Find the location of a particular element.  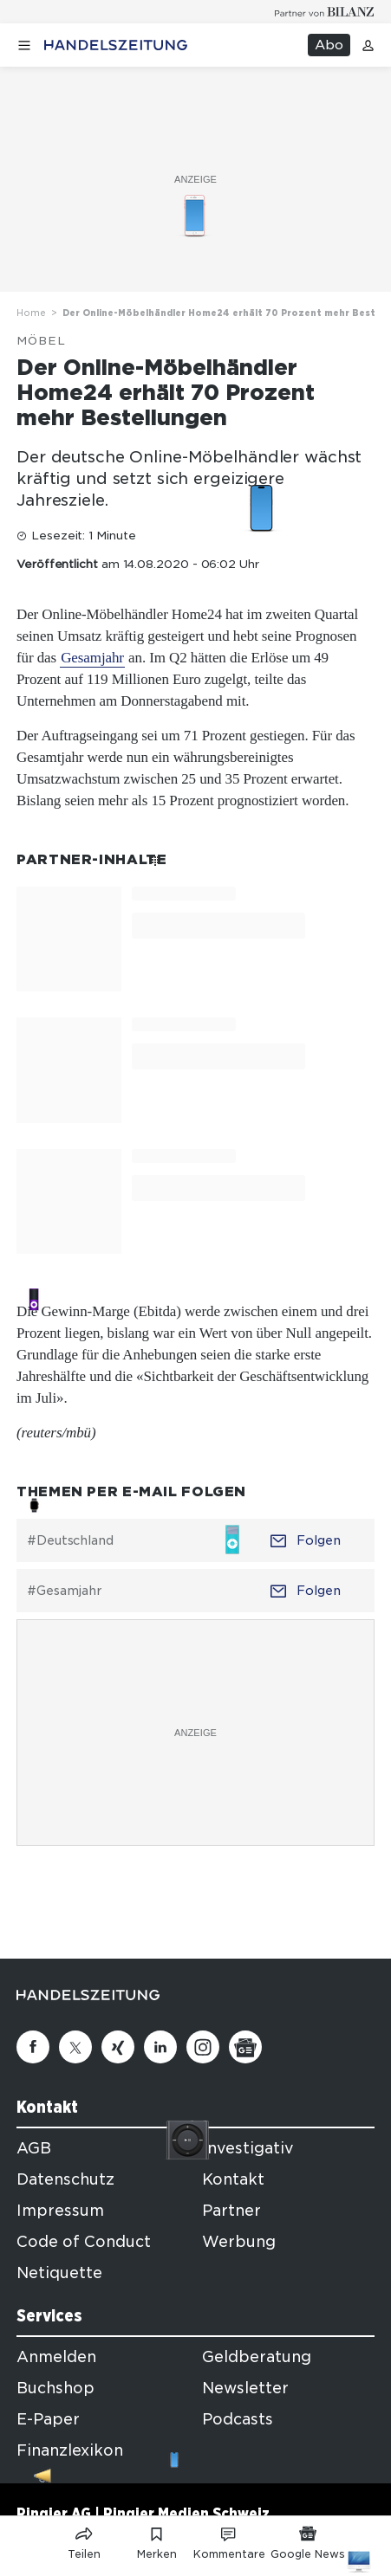

open the phone dialpad is located at coordinates (155, 862).